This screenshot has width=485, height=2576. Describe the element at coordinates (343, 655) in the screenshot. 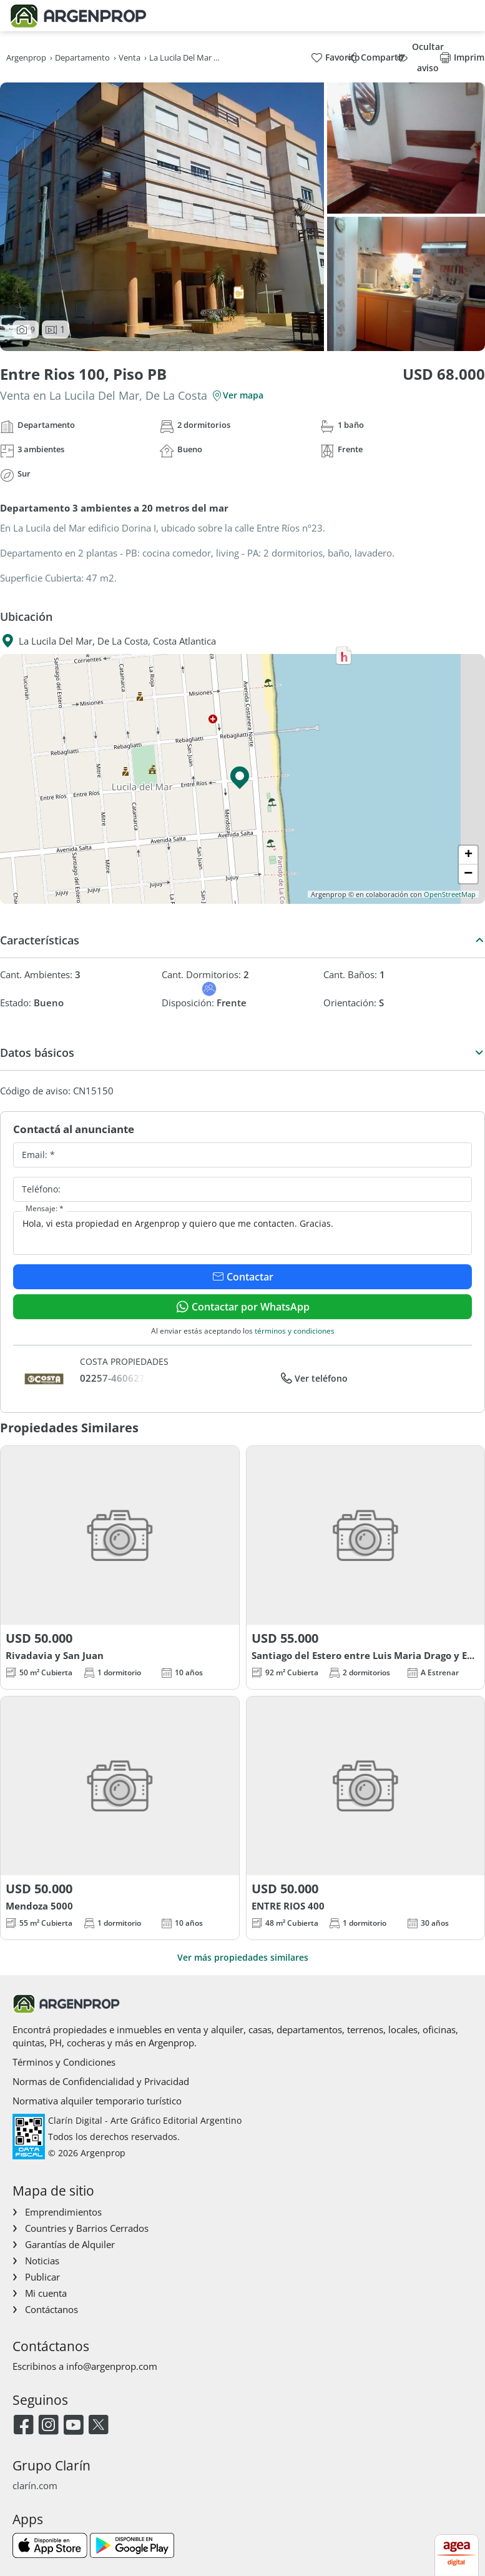

I see `c/c++ header file` at that location.